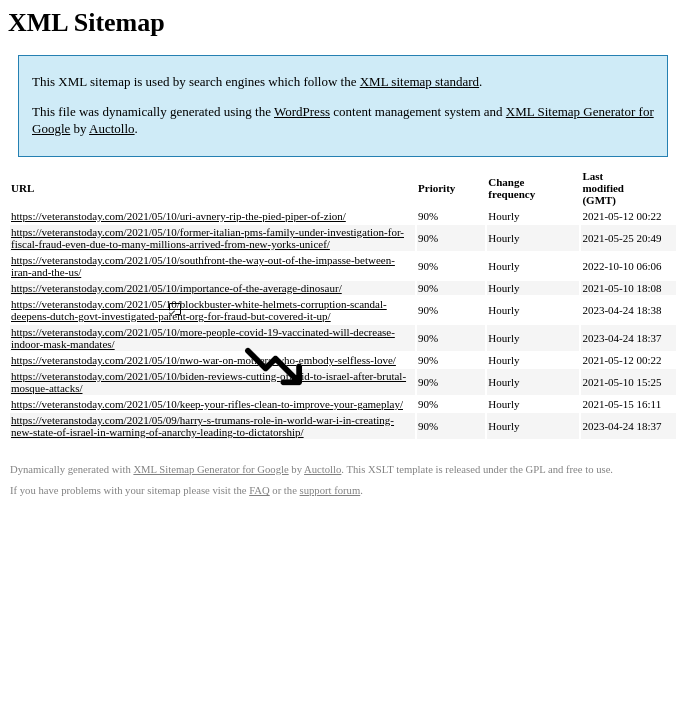 This screenshot has width=686, height=720. I want to click on mark task as complete, so click(175, 309).